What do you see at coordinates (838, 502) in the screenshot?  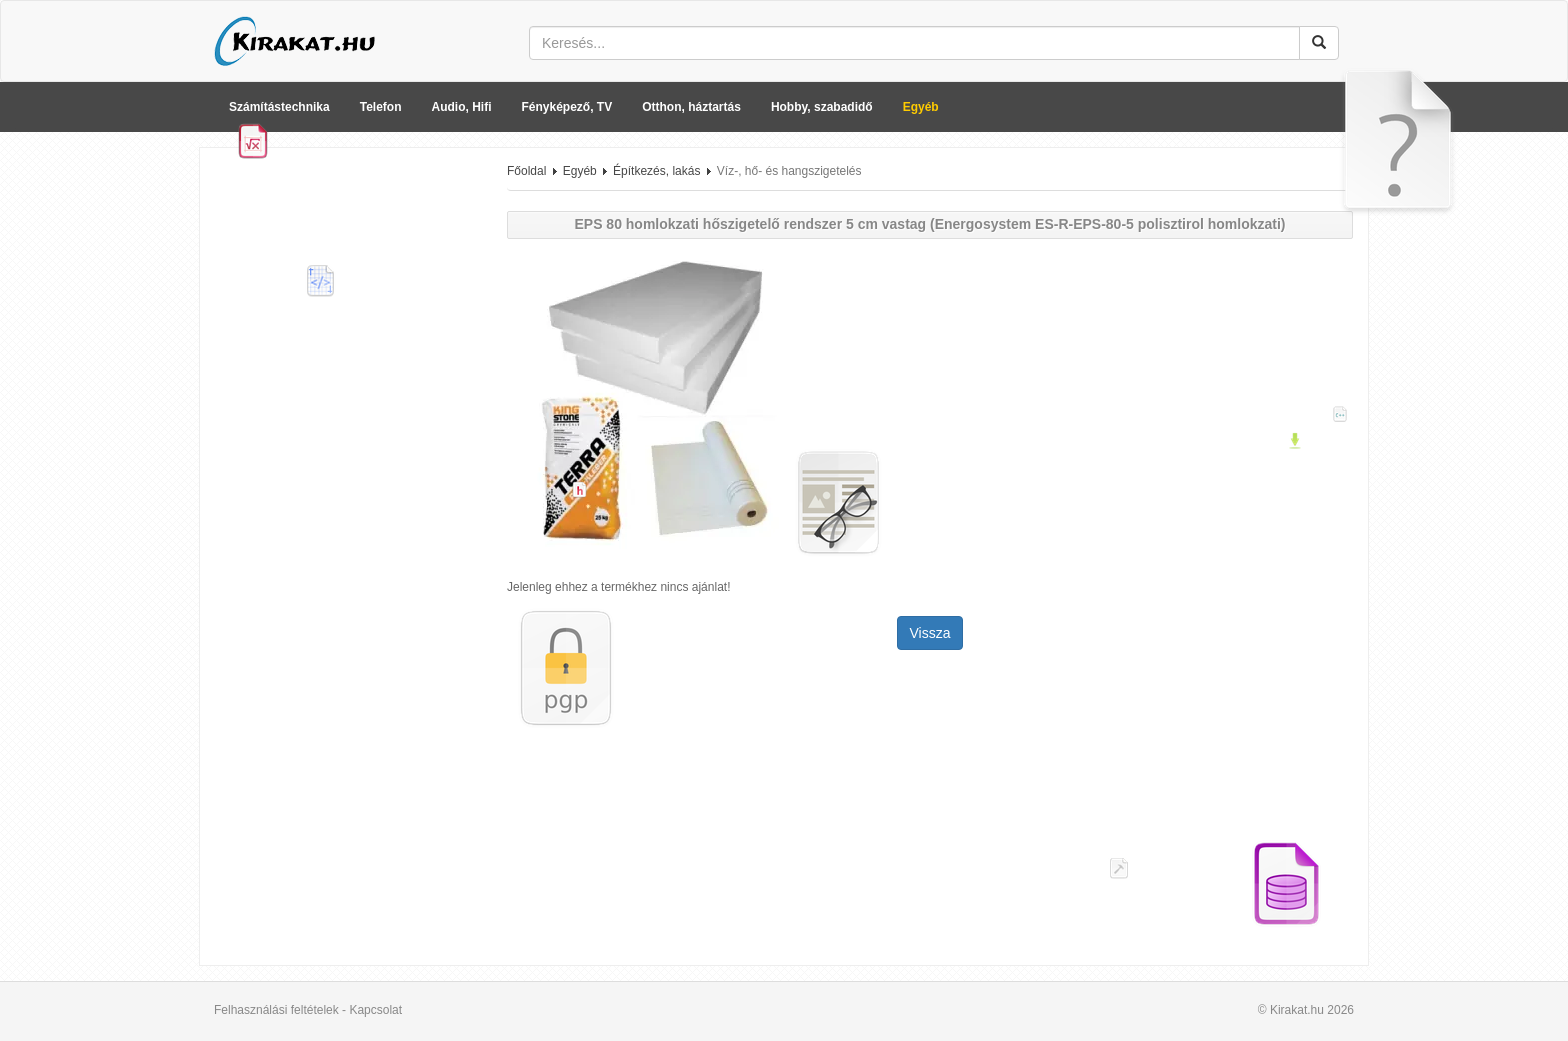 I see `open documents viewer app` at bounding box center [838, 502].